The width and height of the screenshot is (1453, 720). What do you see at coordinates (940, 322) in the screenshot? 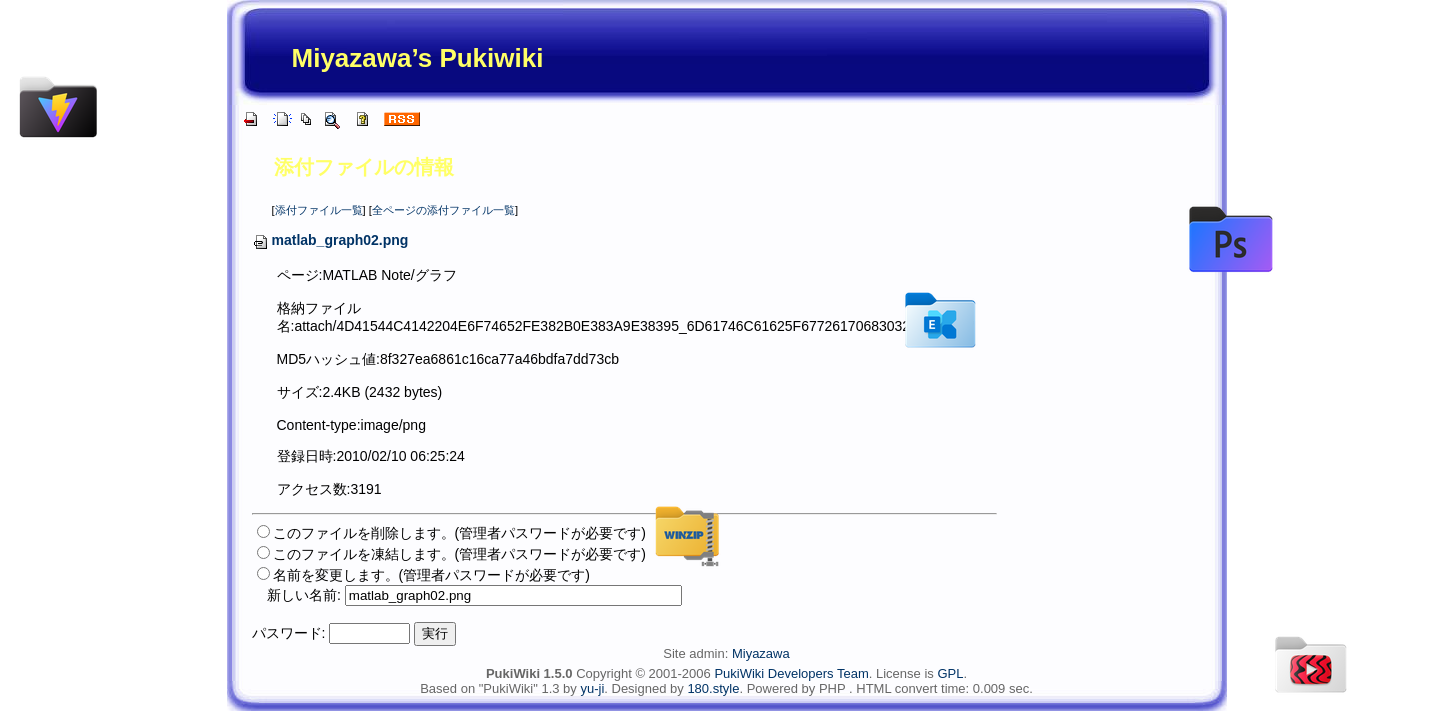
I see `open microsoft exchange folder` at bounding box center [940, 322].